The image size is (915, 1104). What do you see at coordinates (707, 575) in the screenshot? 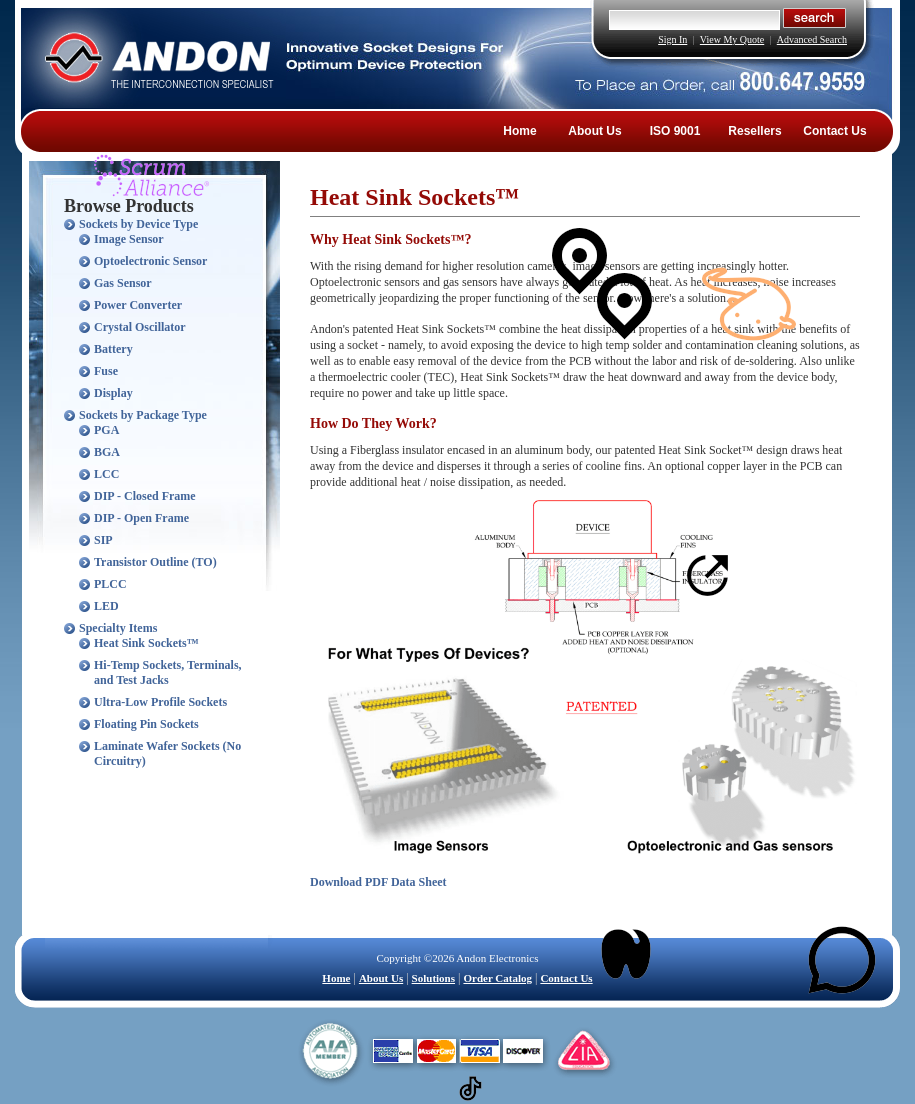
I see `share this content` at bounding box center [707, 575].